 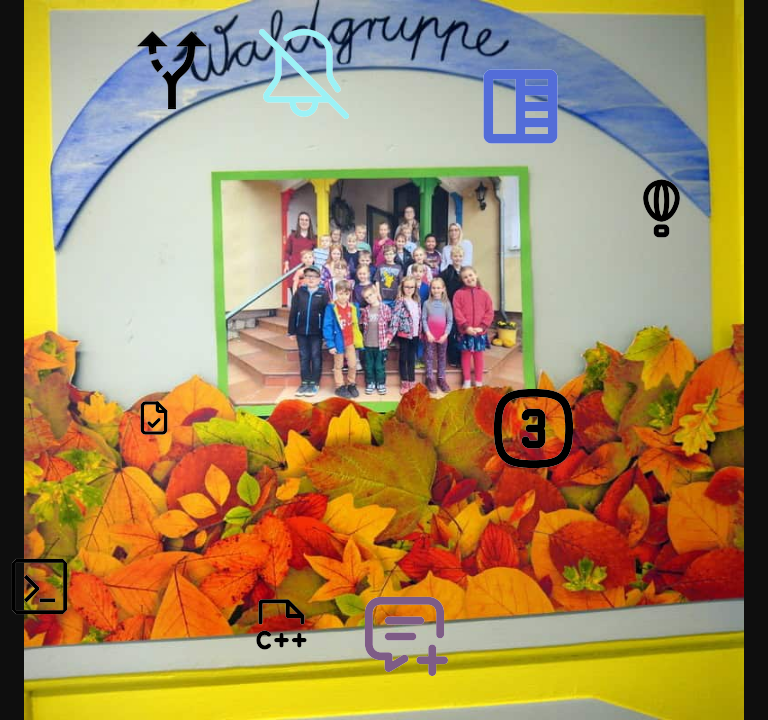 I want to click on compose a new message, so click(x=404, y=632).